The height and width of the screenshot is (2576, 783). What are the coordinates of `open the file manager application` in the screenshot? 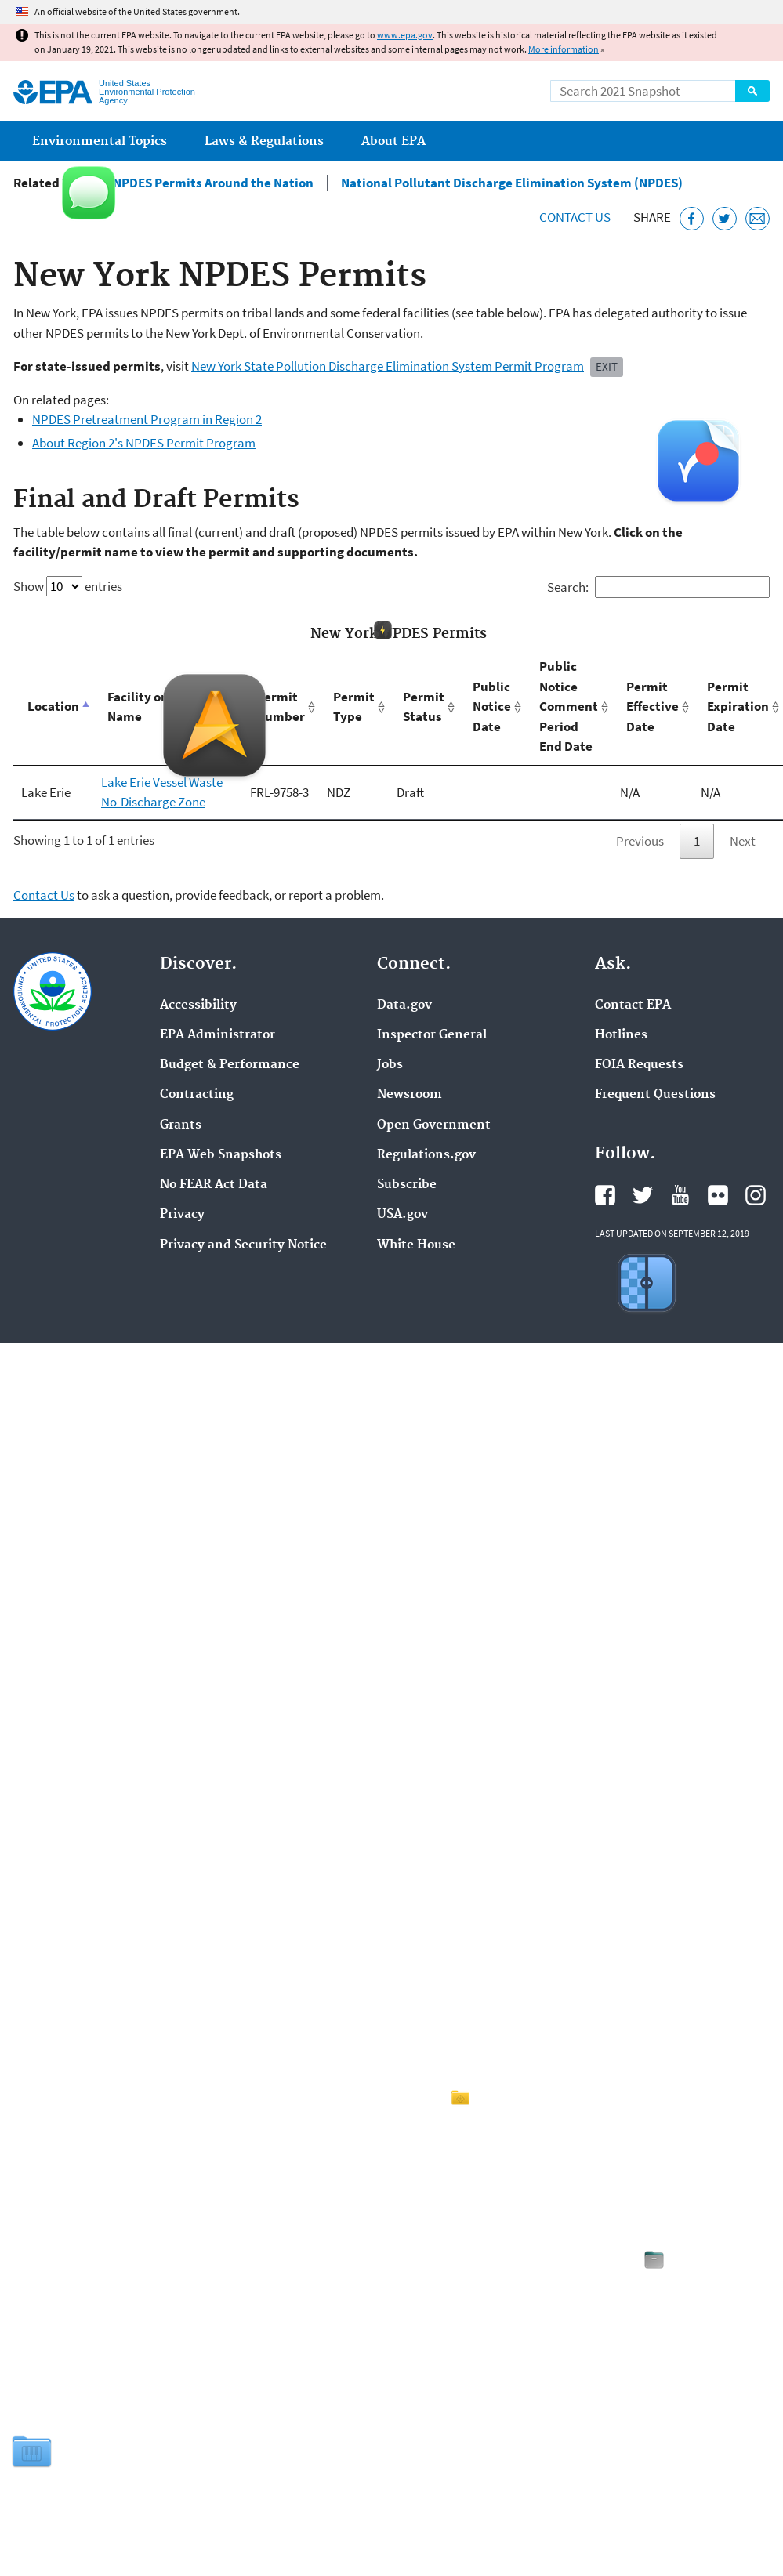 It's located at (654, 2259).